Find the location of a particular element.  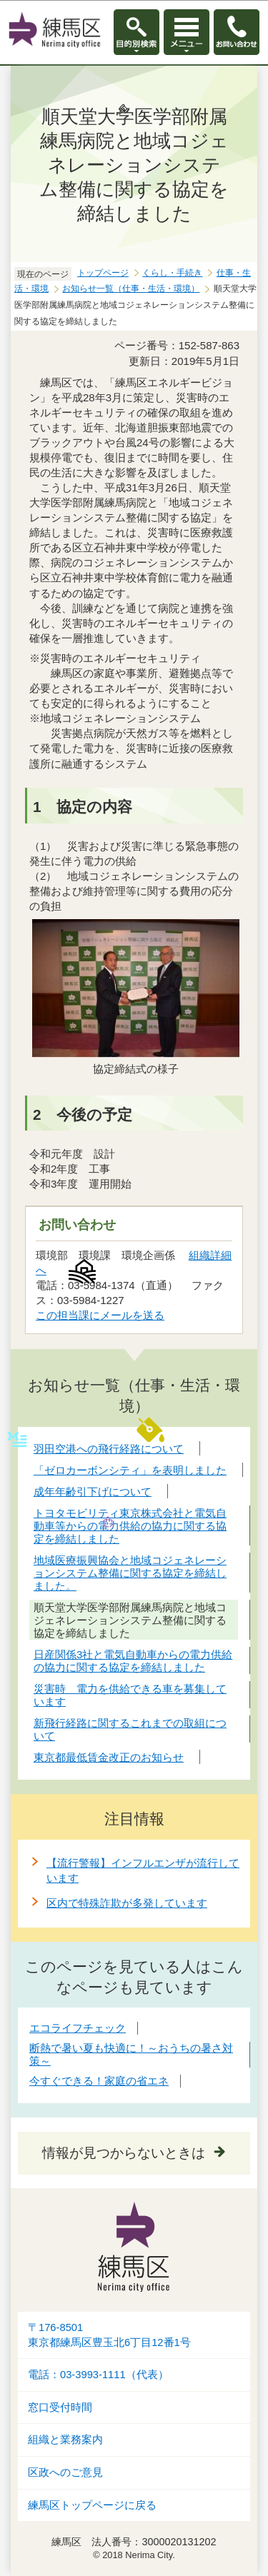

read article on medium is located at coordinates (17, 1439).